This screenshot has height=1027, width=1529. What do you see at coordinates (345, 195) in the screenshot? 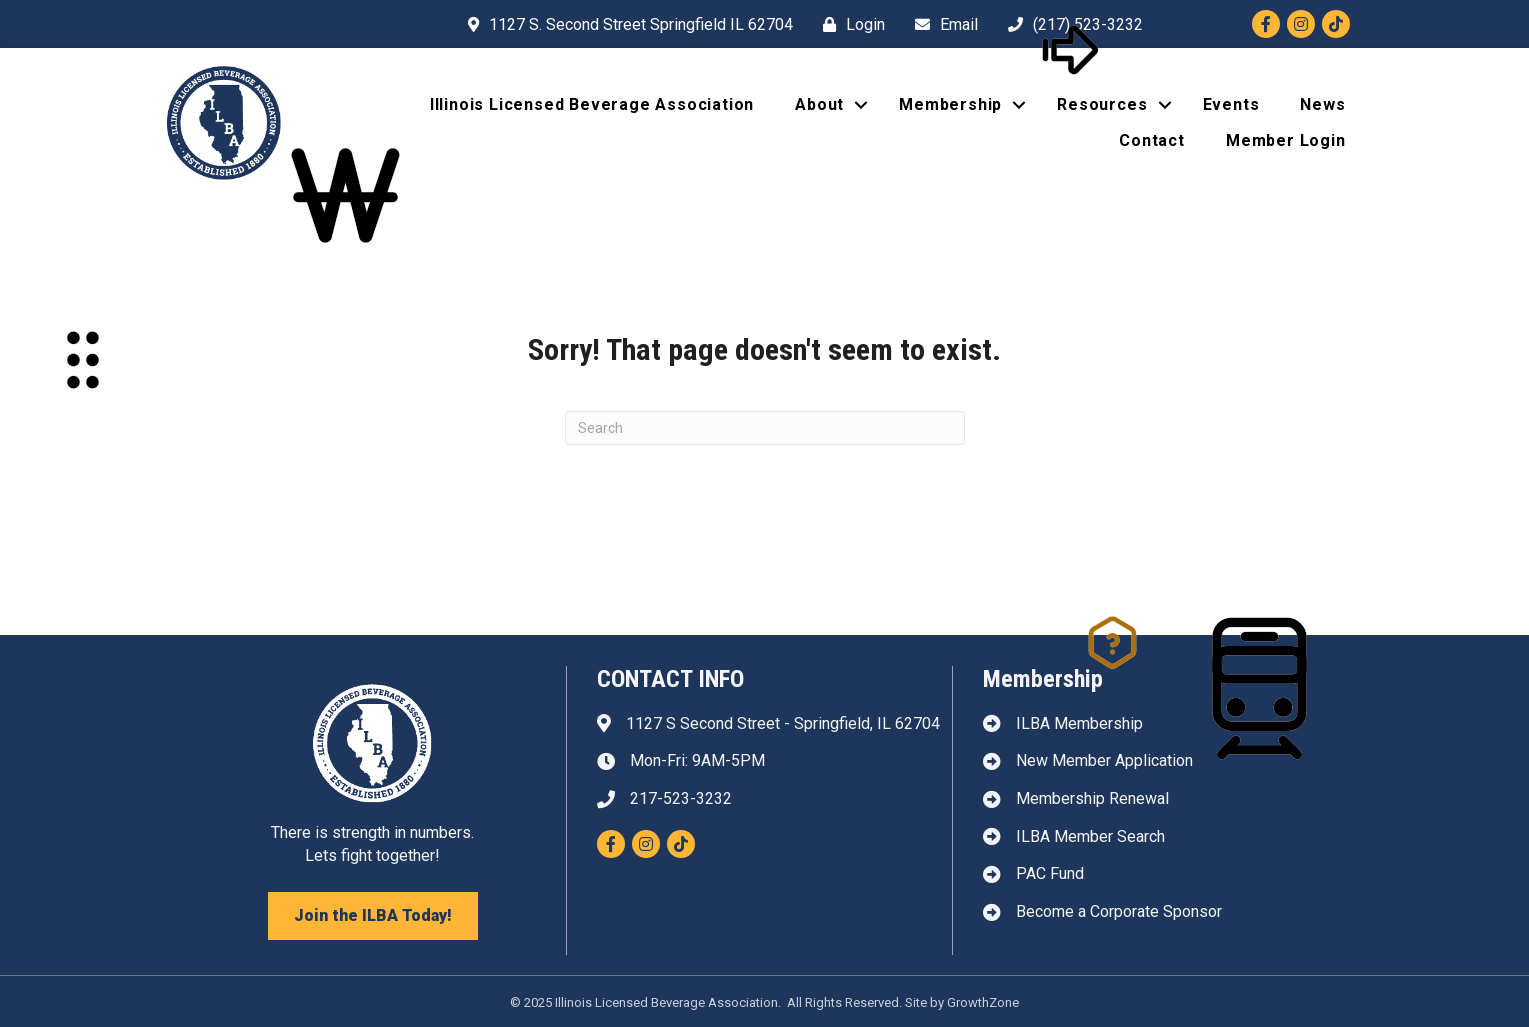
I see `indicates south korean won currency` at bounding box center [345, 195].